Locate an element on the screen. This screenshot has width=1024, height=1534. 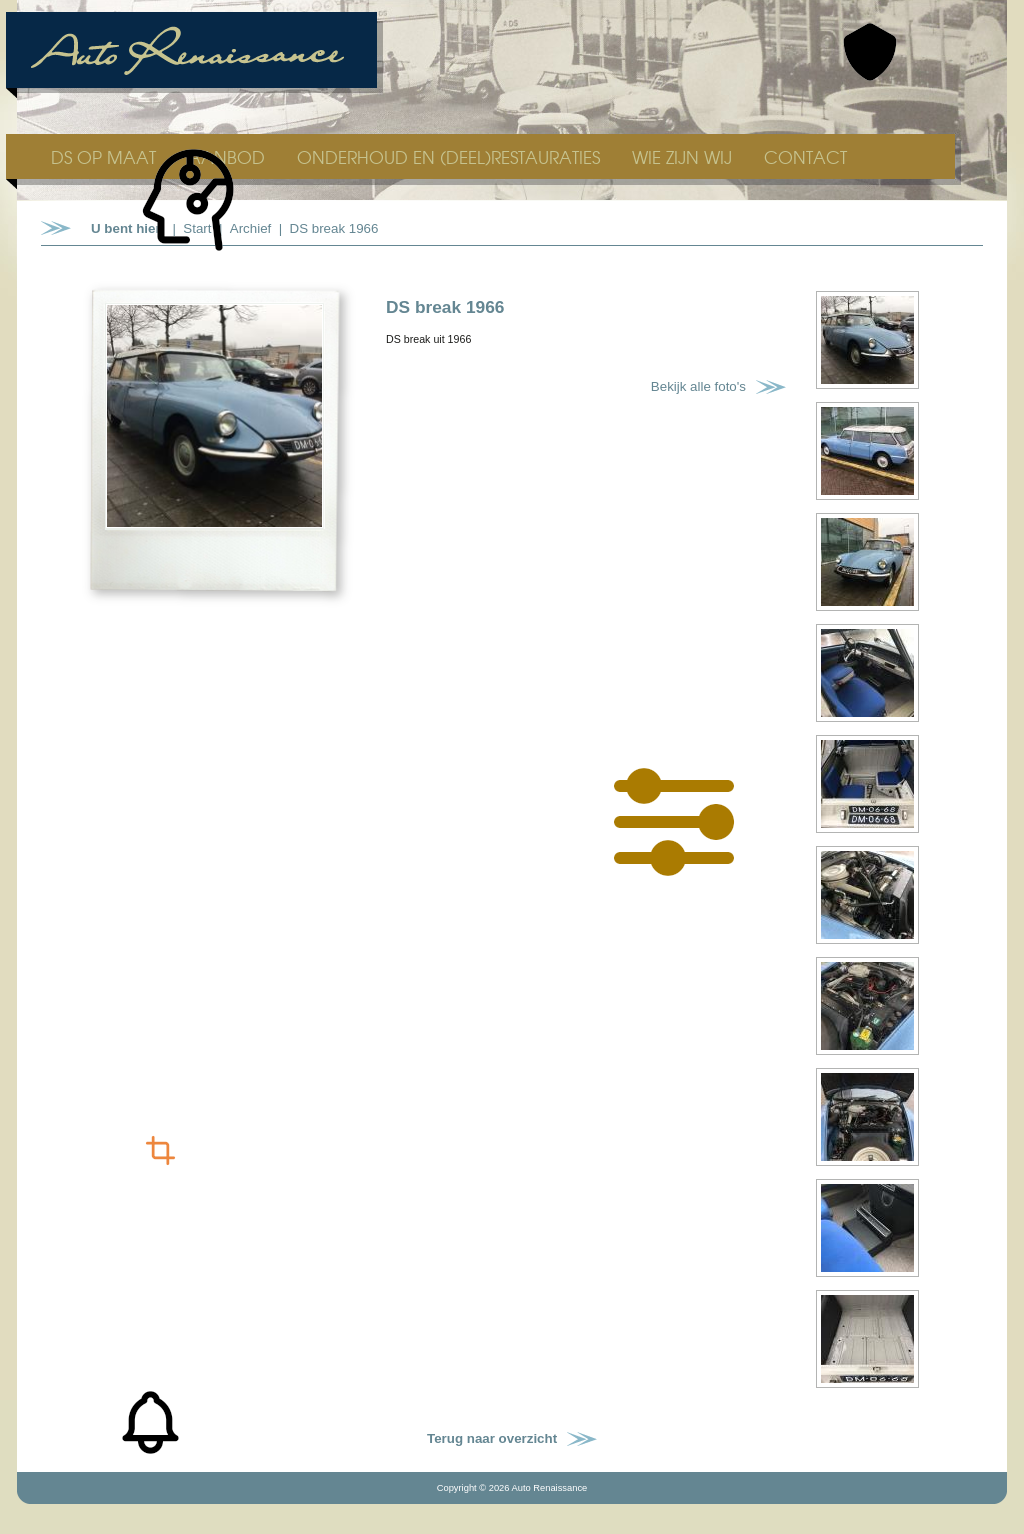
access settings or preferences is located at coordinates (674, 822).